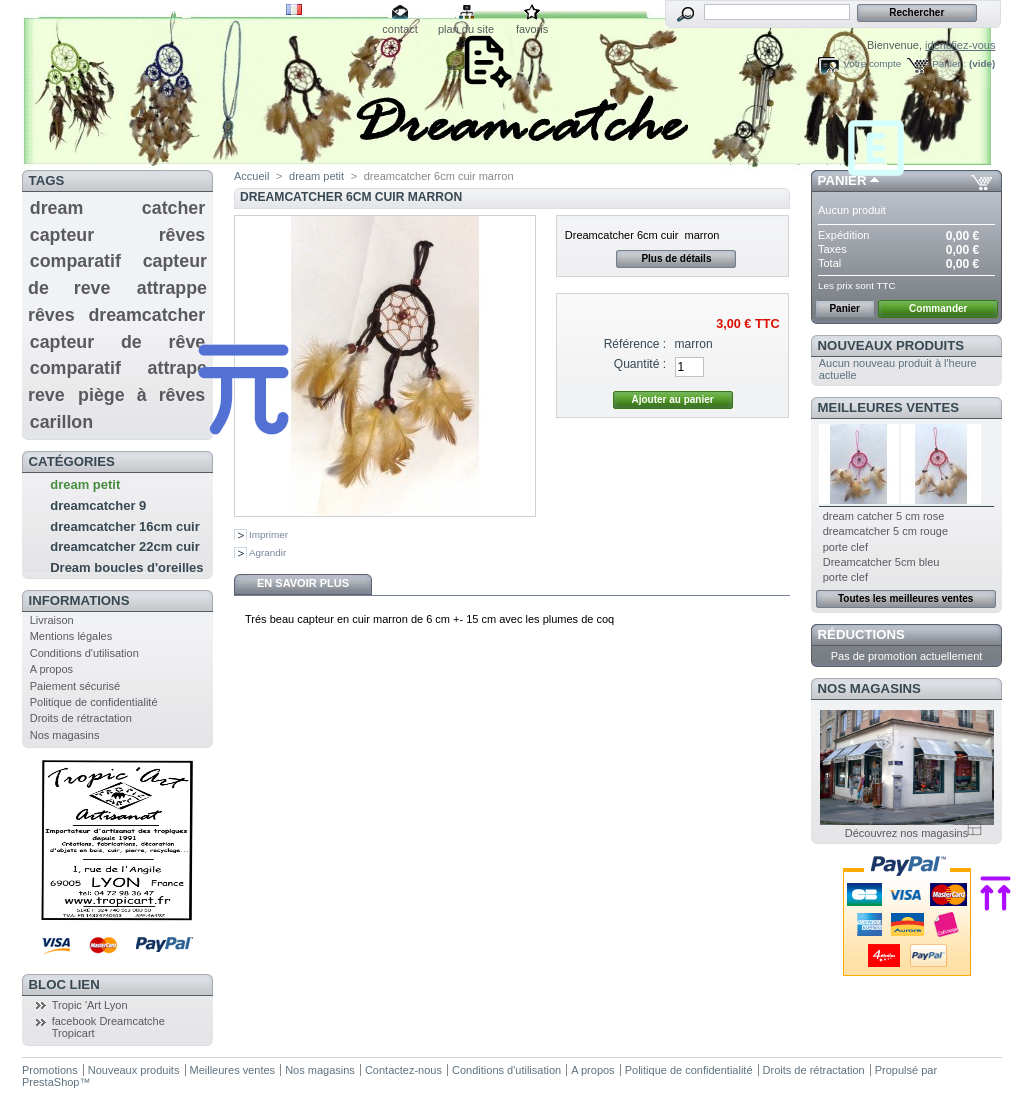 This screenshot has width=1024, height=1095. What do you see at coordinates (243, 389) in the screenshot?
I see `indicates chinese yuan/renminbi currency` at bounding box center [243, 389].